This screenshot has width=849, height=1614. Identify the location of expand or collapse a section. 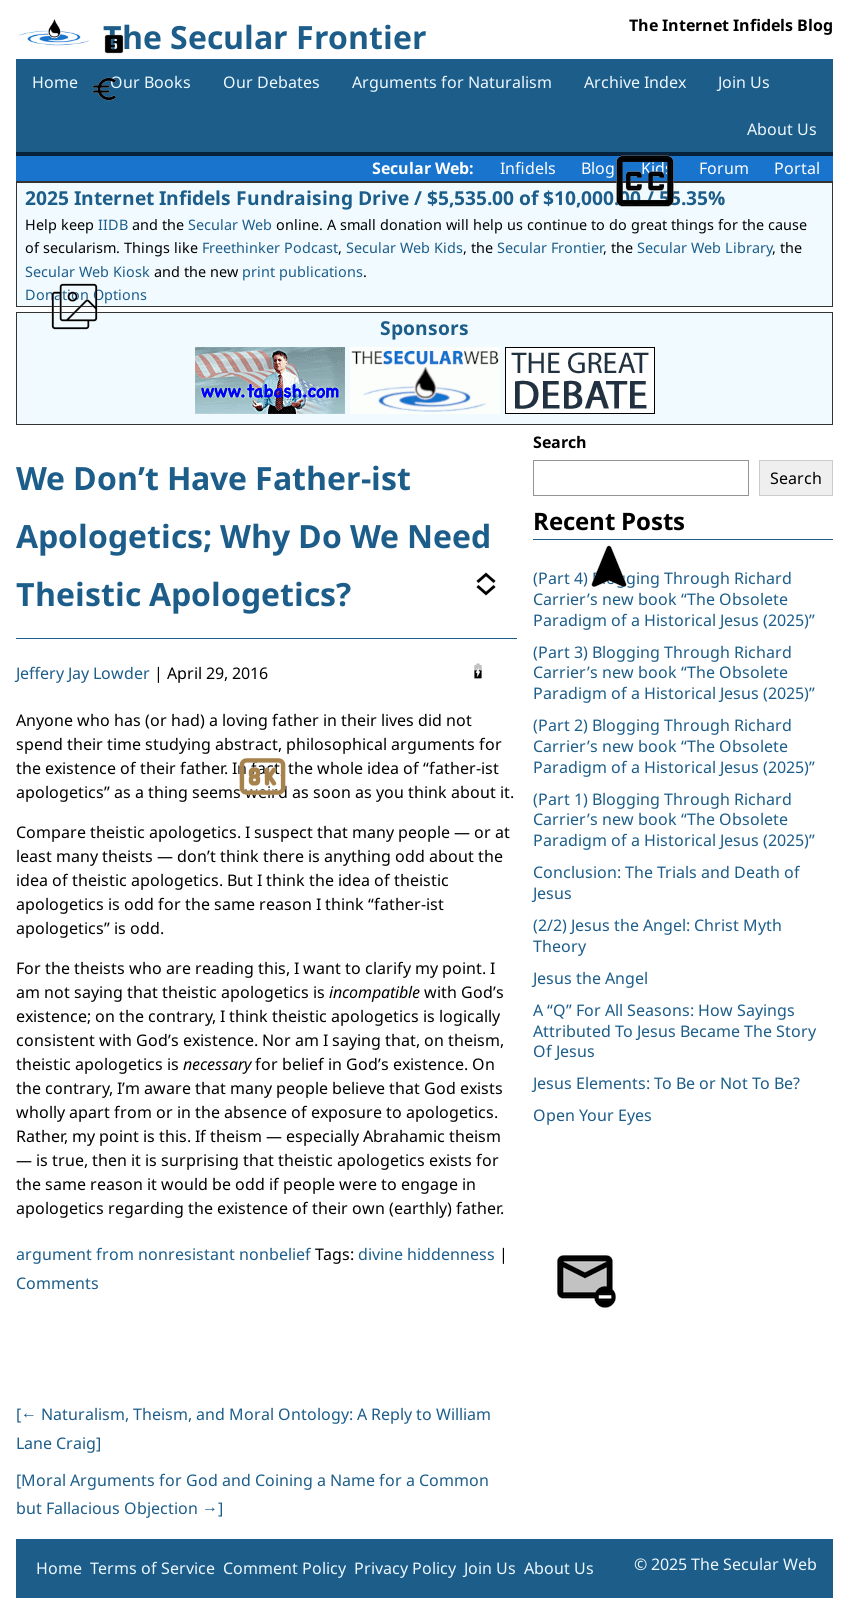
(486, 584).